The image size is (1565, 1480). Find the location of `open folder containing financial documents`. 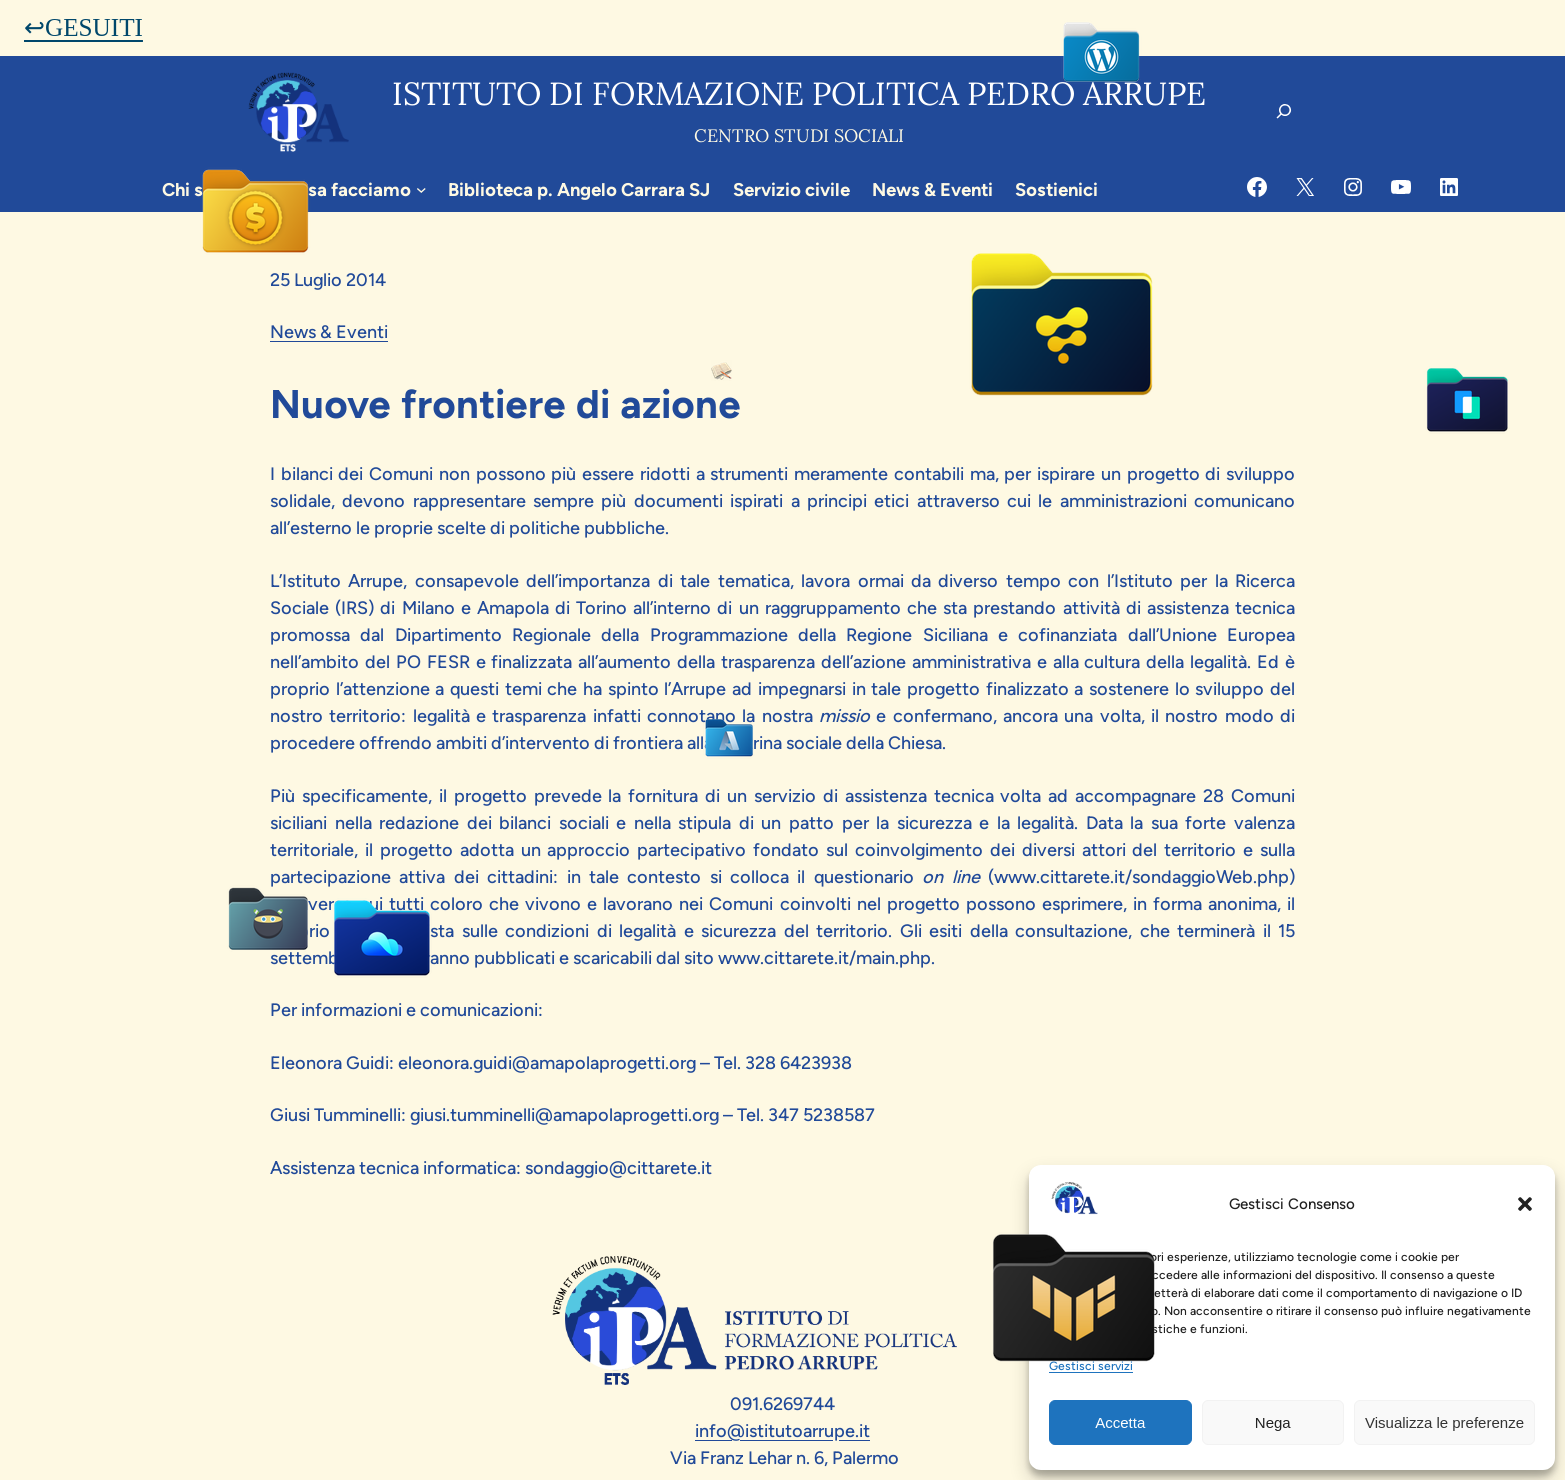

open folder containing financial documents is located at coordinates (255, 214).